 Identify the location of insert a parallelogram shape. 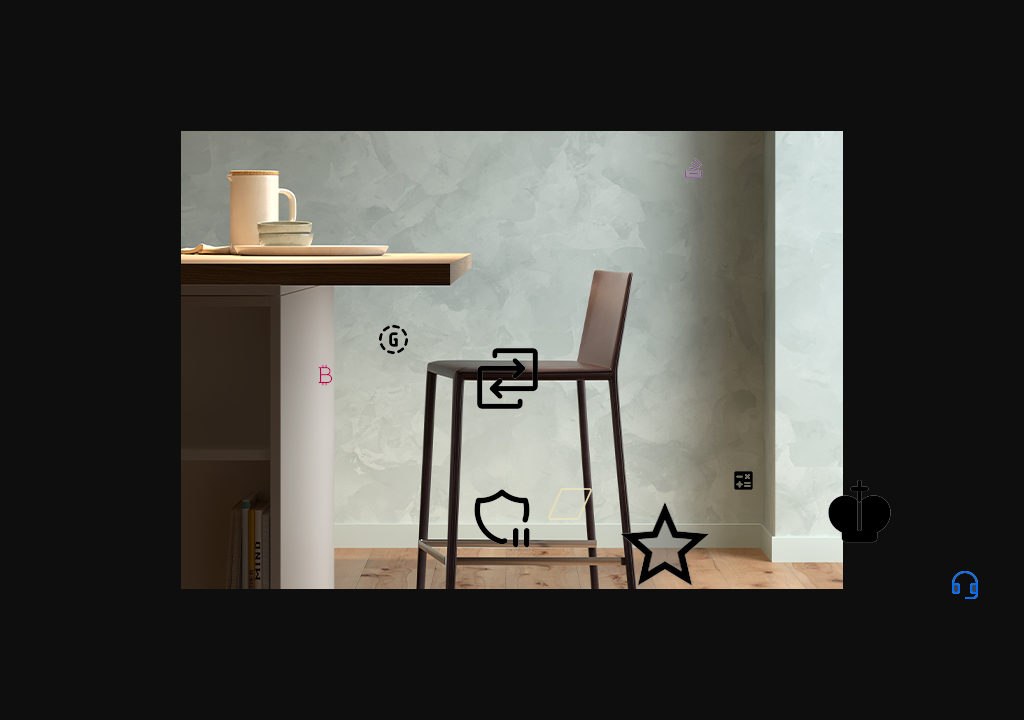
(570, 504).